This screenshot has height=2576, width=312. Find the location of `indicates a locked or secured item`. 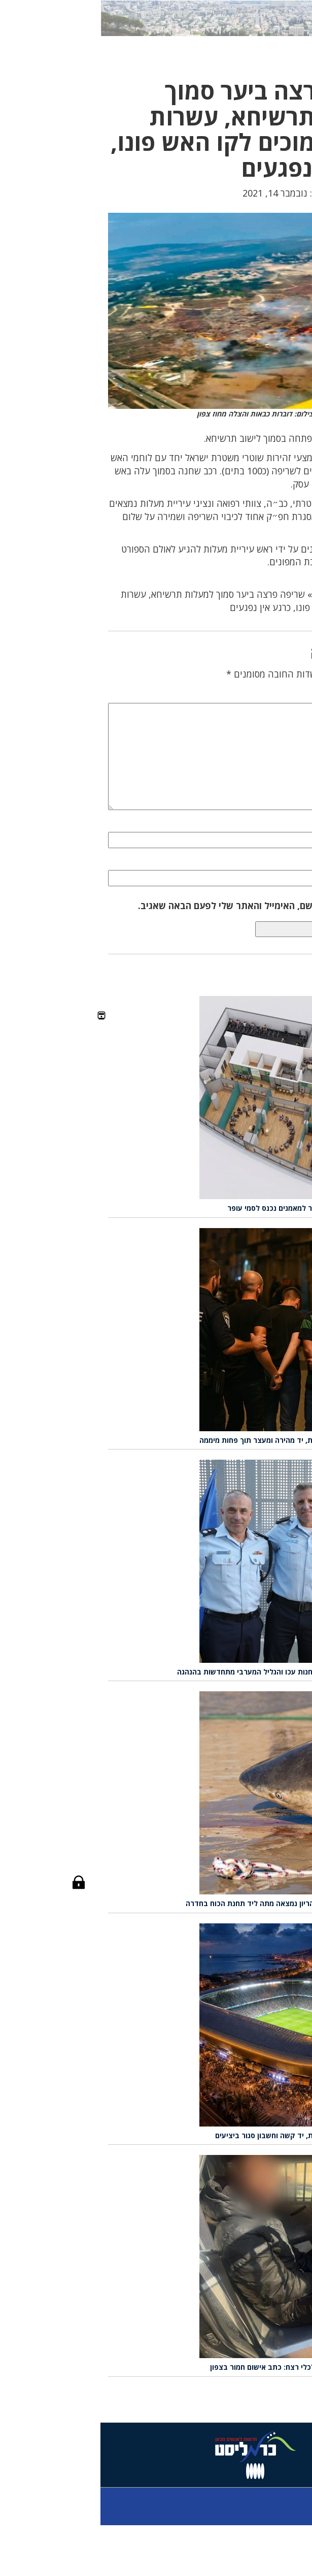

indicates a locked or secured item is located at coordinates (79, 1882).